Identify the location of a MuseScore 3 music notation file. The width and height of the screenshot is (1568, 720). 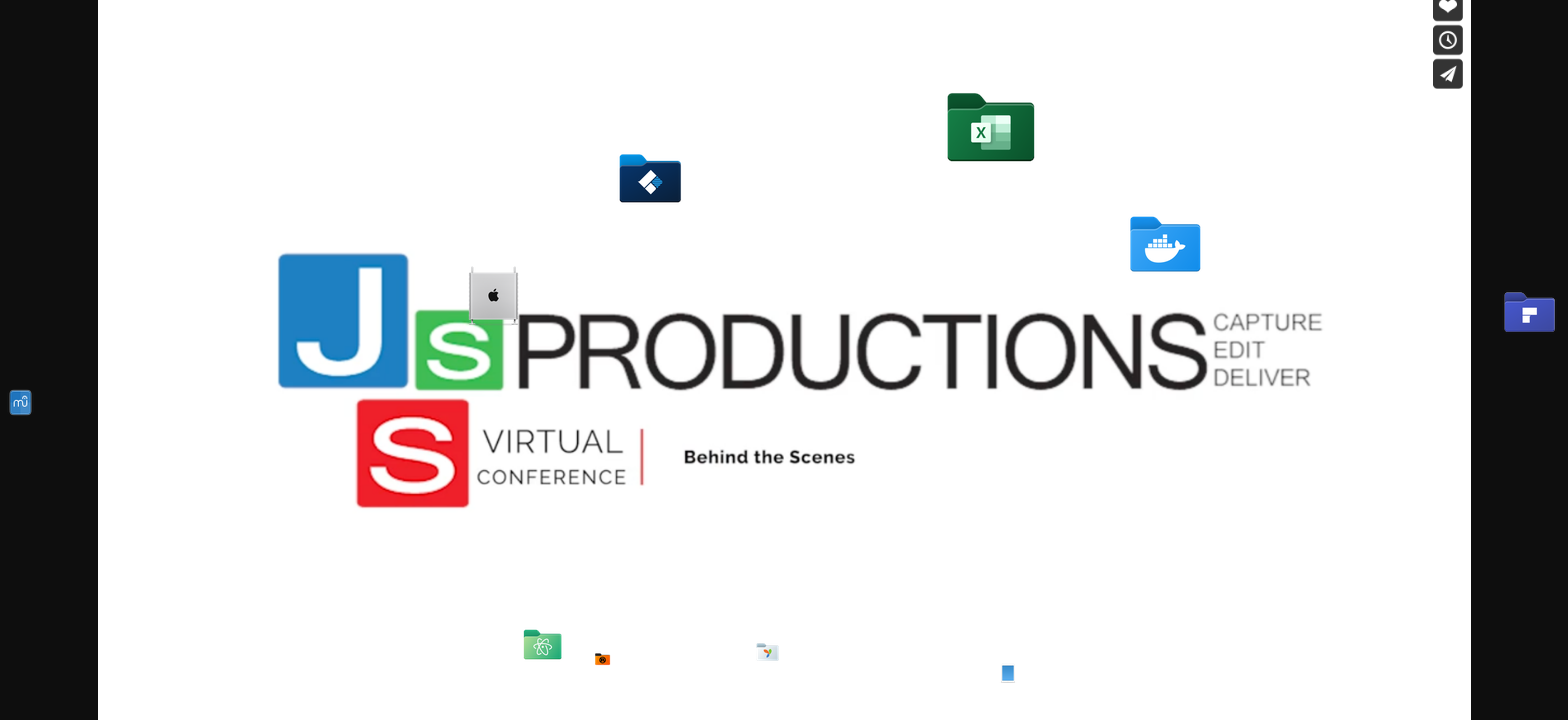
(20, 402).